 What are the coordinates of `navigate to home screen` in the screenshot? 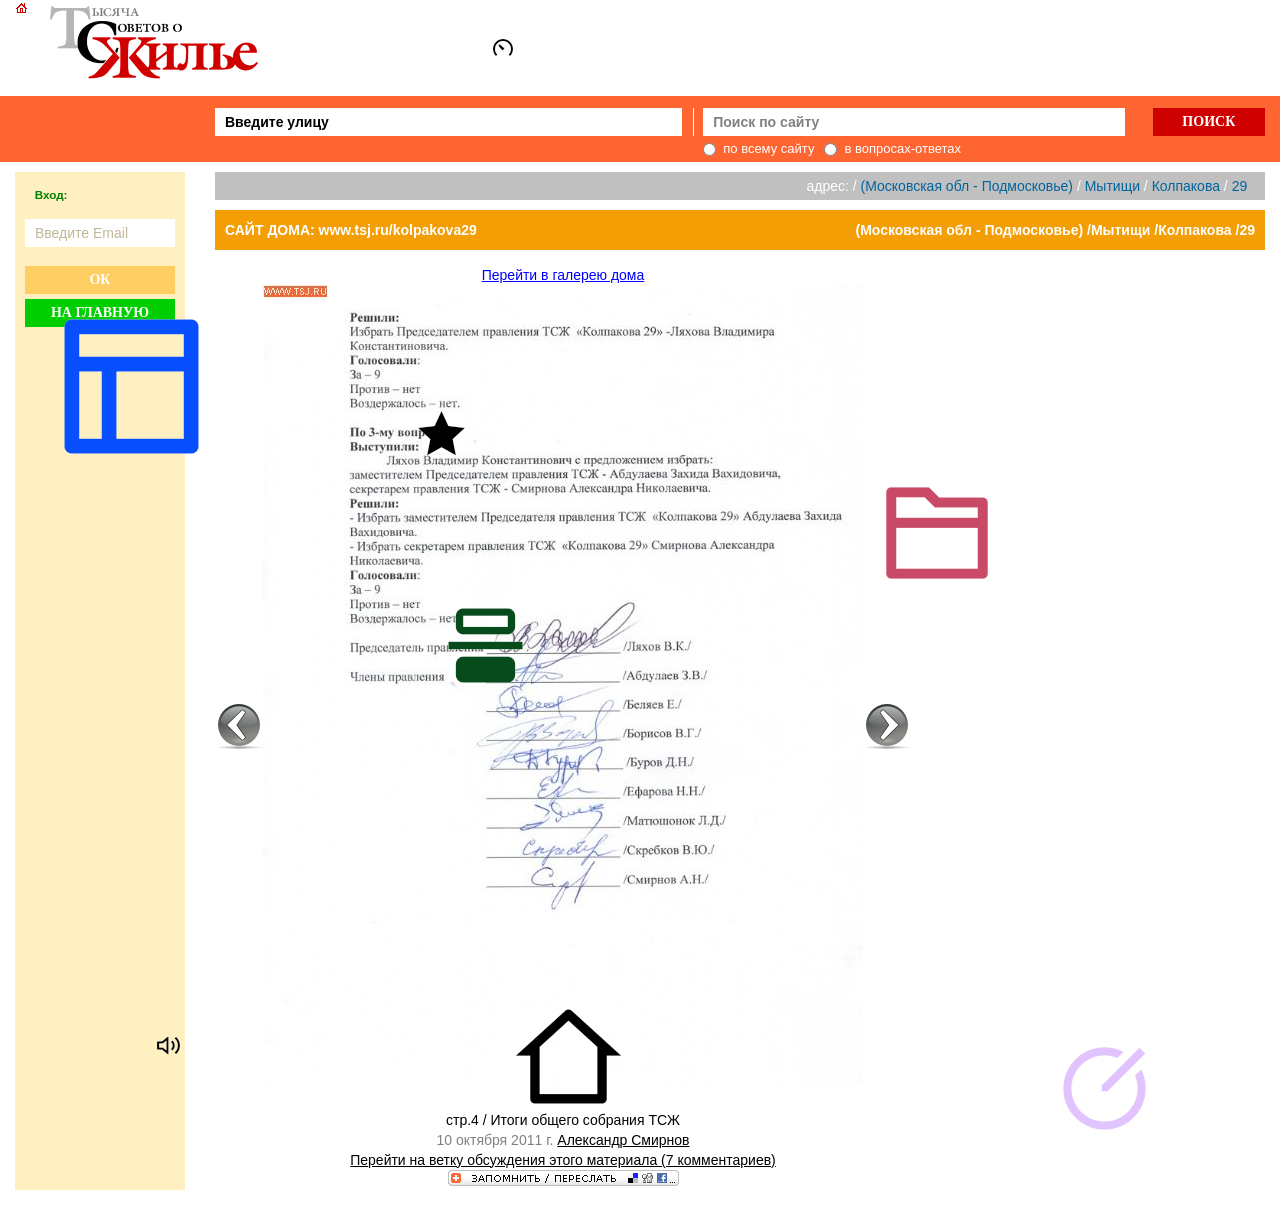 It's located at (568, 1060).